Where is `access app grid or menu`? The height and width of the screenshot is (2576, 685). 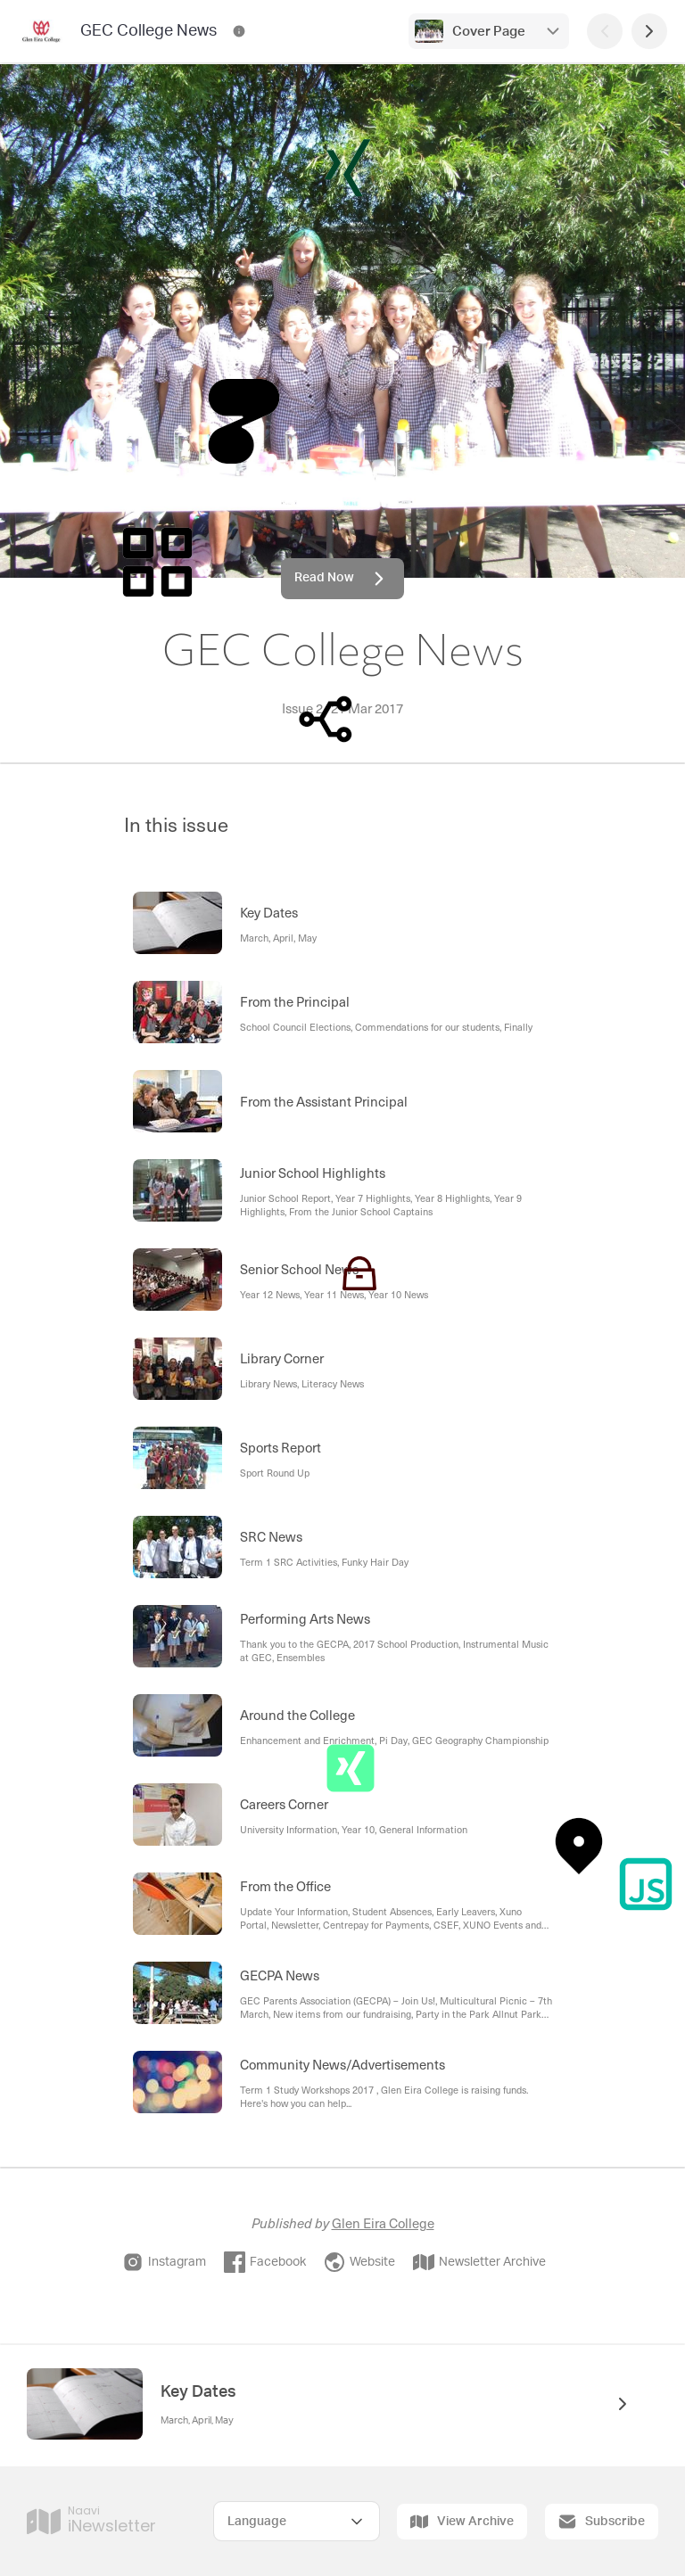
access app grid or menu is located at coordinates (157, 562).